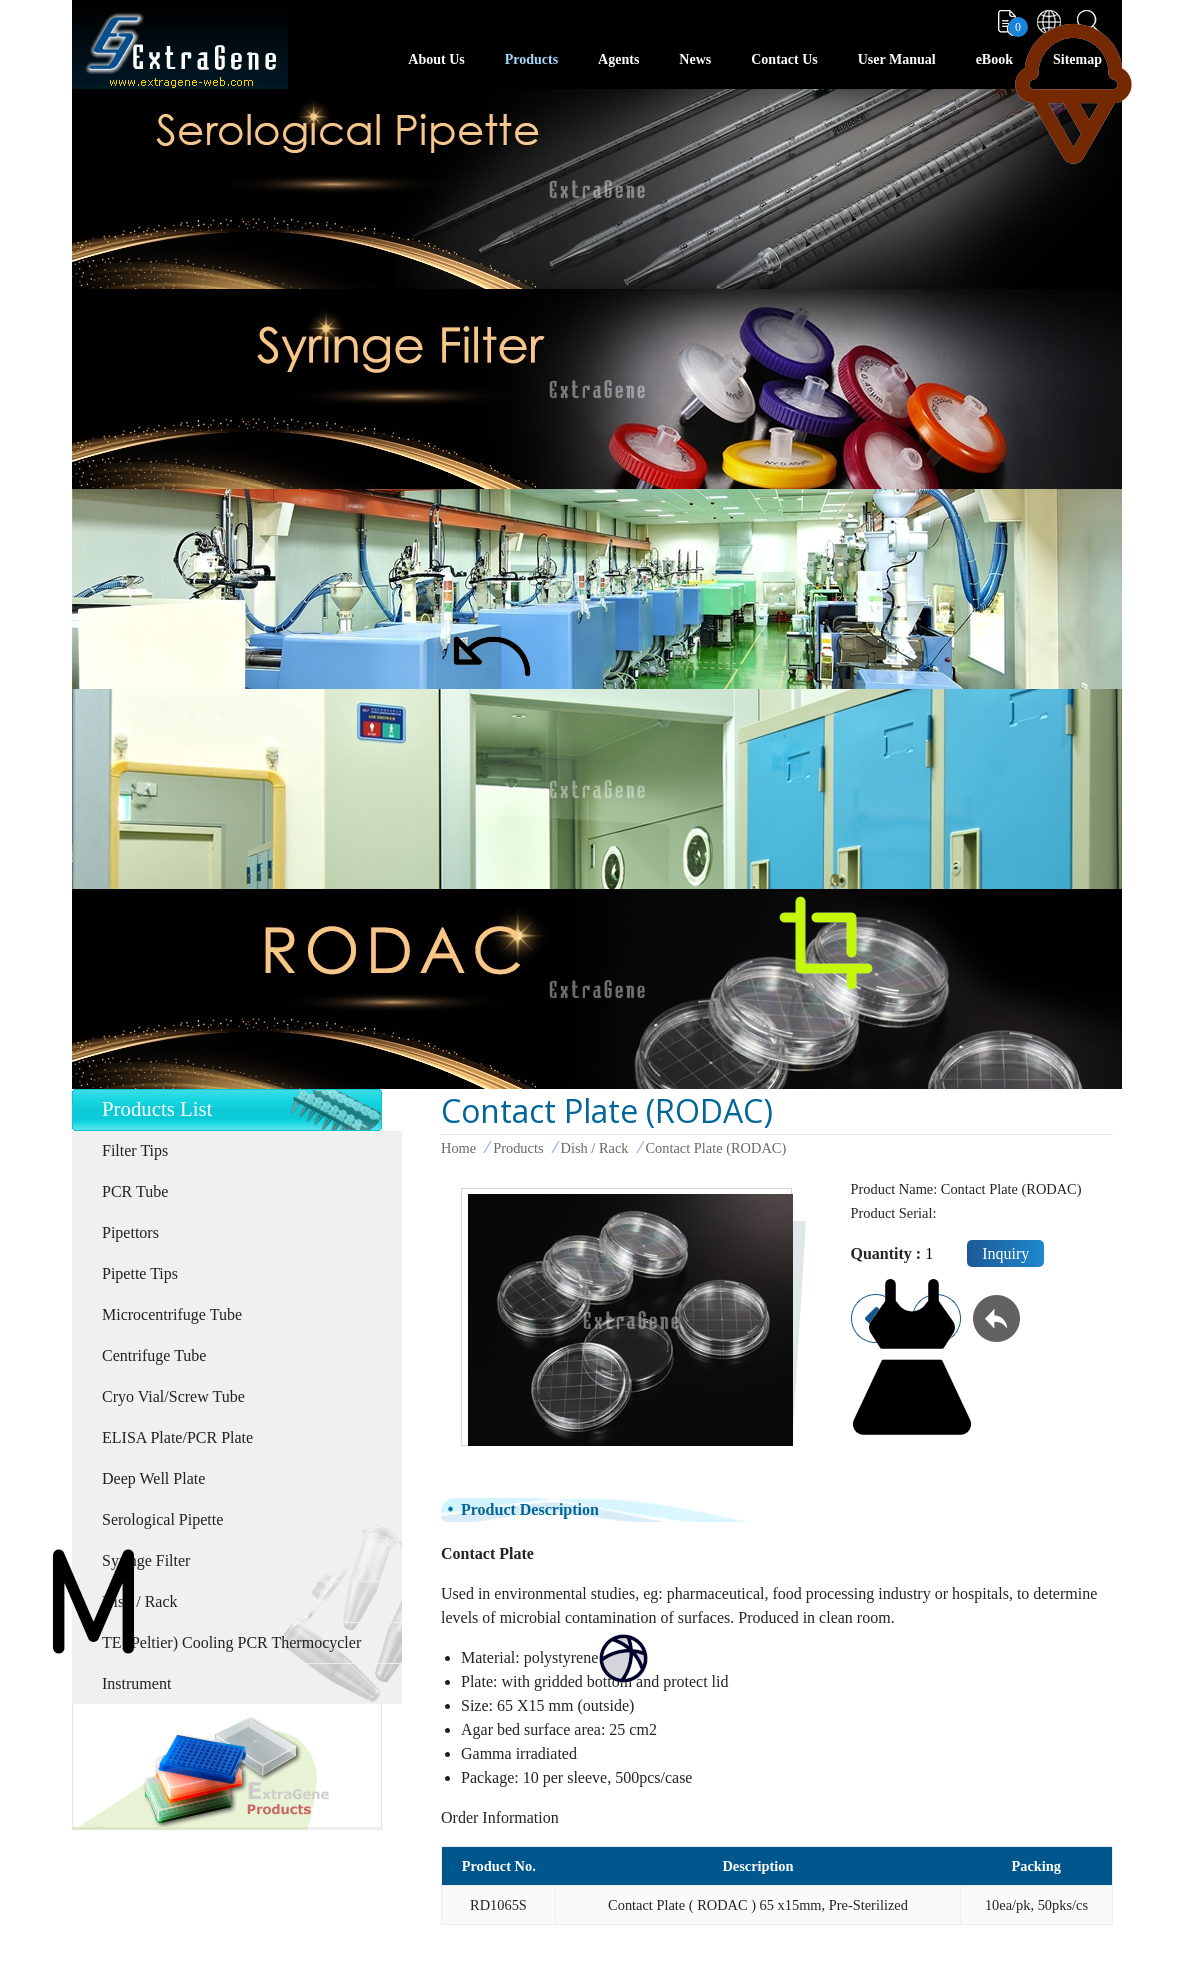 The image size is (1194, 1973). Describe the element at coordinates (826, 943) in the screenshot. I see `crop an image or photo` at that location.